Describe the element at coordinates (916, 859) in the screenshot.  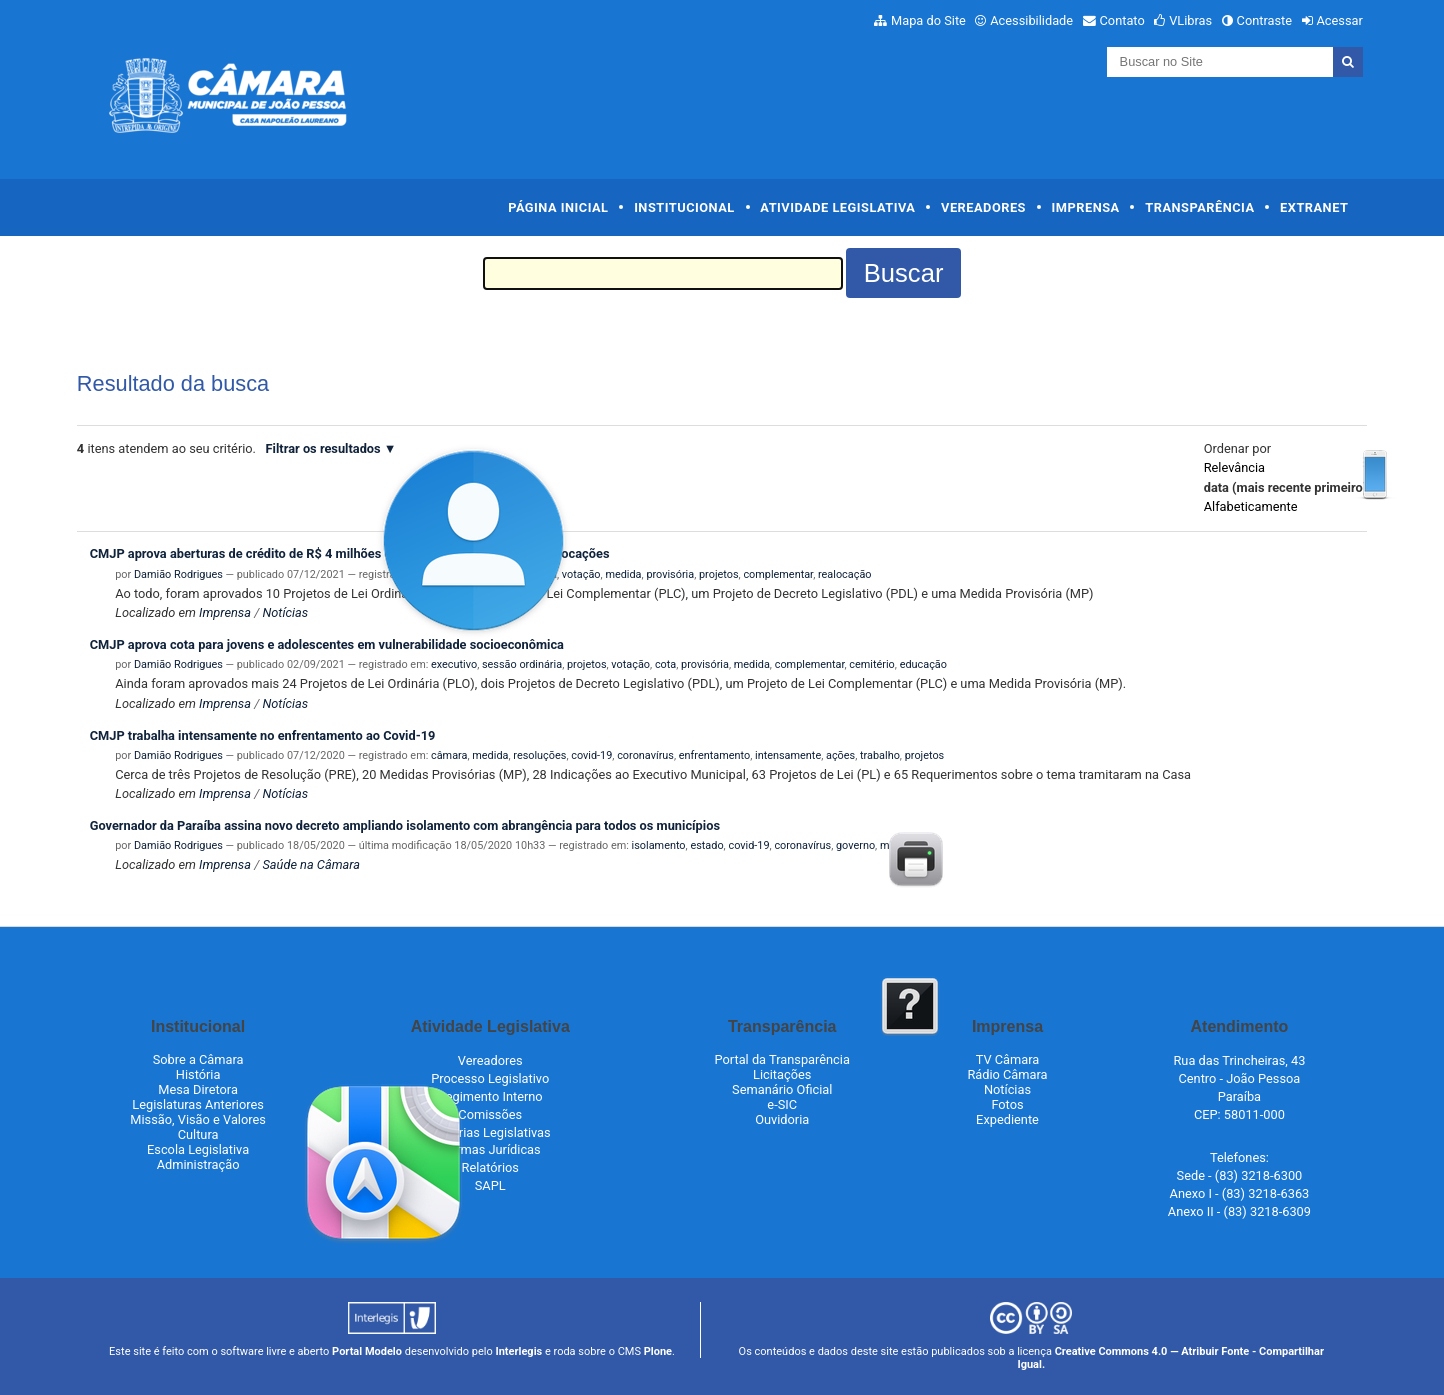
I see `open print center to manage print jobs` at that location.